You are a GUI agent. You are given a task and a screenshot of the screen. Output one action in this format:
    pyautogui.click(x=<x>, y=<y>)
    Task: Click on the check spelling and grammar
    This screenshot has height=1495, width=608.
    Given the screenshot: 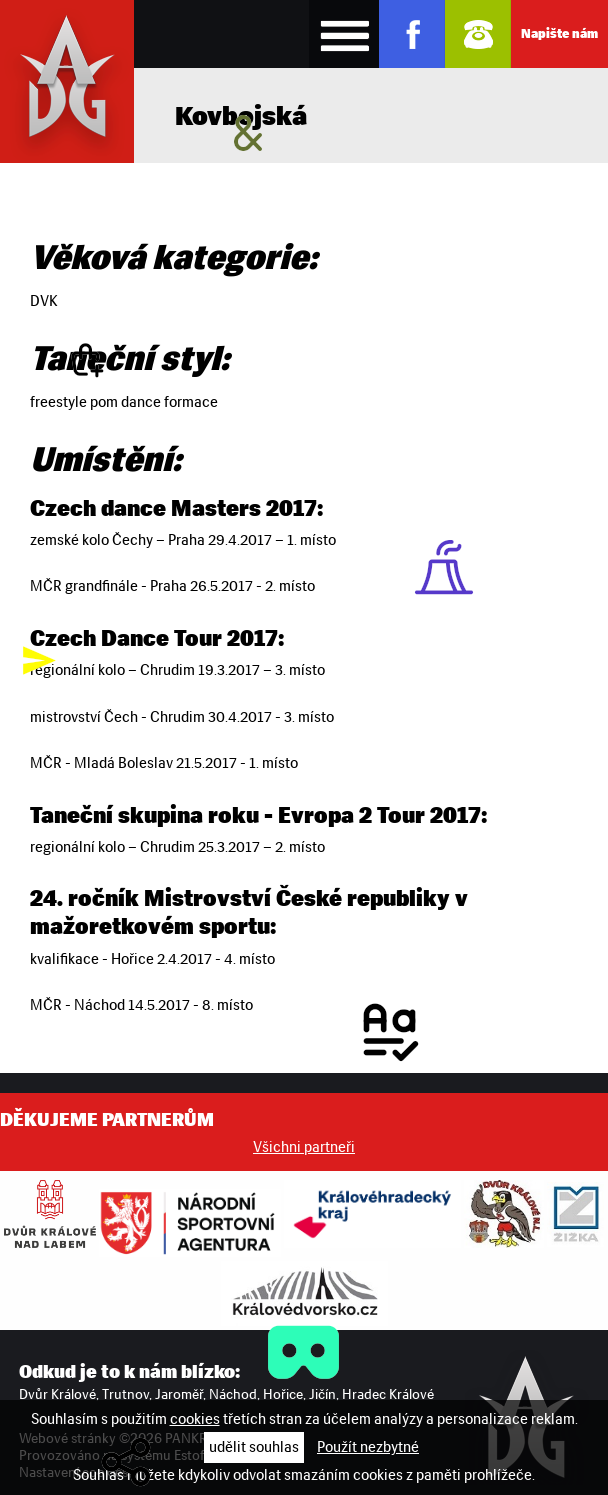 What is the action you would take?
    pyautogui.click(x=389, y=1029)
    